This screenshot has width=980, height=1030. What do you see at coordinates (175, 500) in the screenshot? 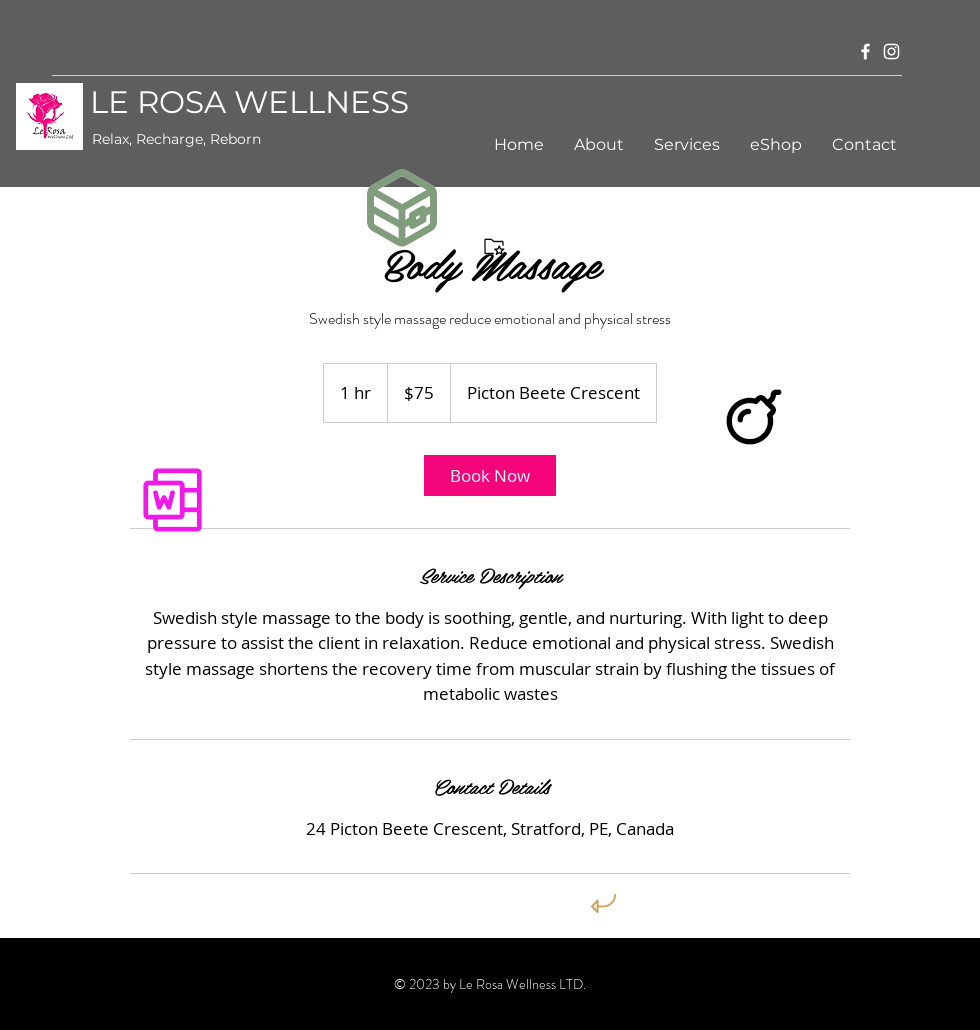
I see `open Microsoft Word` at bounding box center [175, 500].